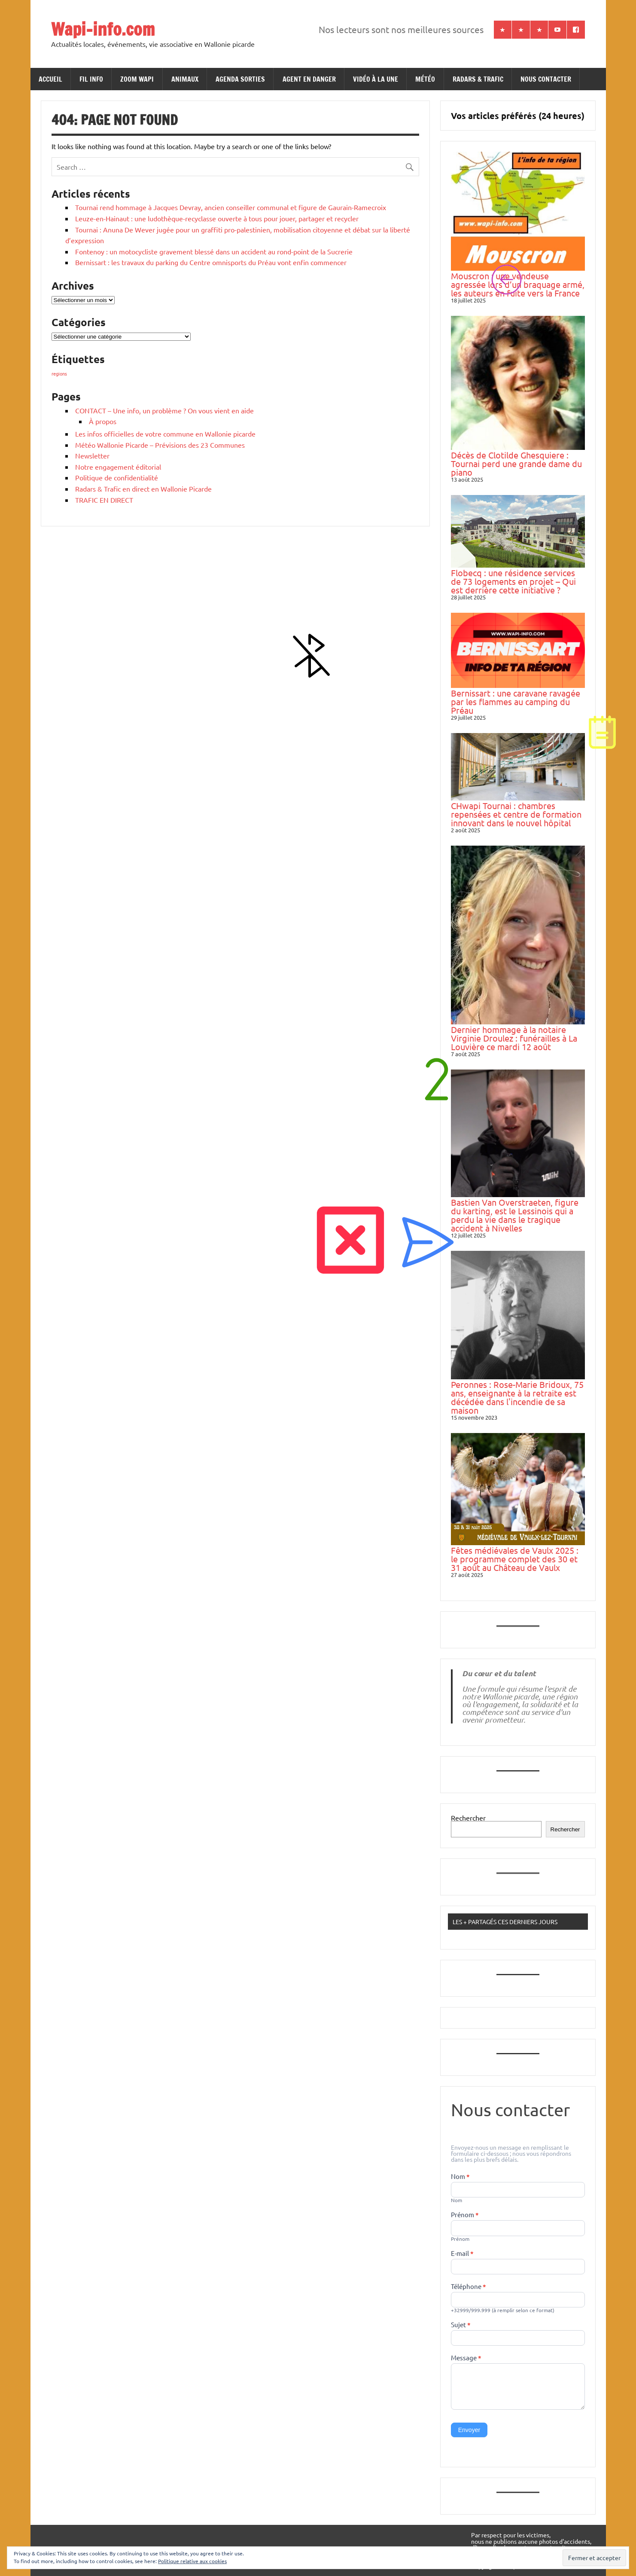  What do you see at coordinates (310, 656) in the screenshot?
I see `bluetooth is disabled or turned off` at bounding box center [310, 656].